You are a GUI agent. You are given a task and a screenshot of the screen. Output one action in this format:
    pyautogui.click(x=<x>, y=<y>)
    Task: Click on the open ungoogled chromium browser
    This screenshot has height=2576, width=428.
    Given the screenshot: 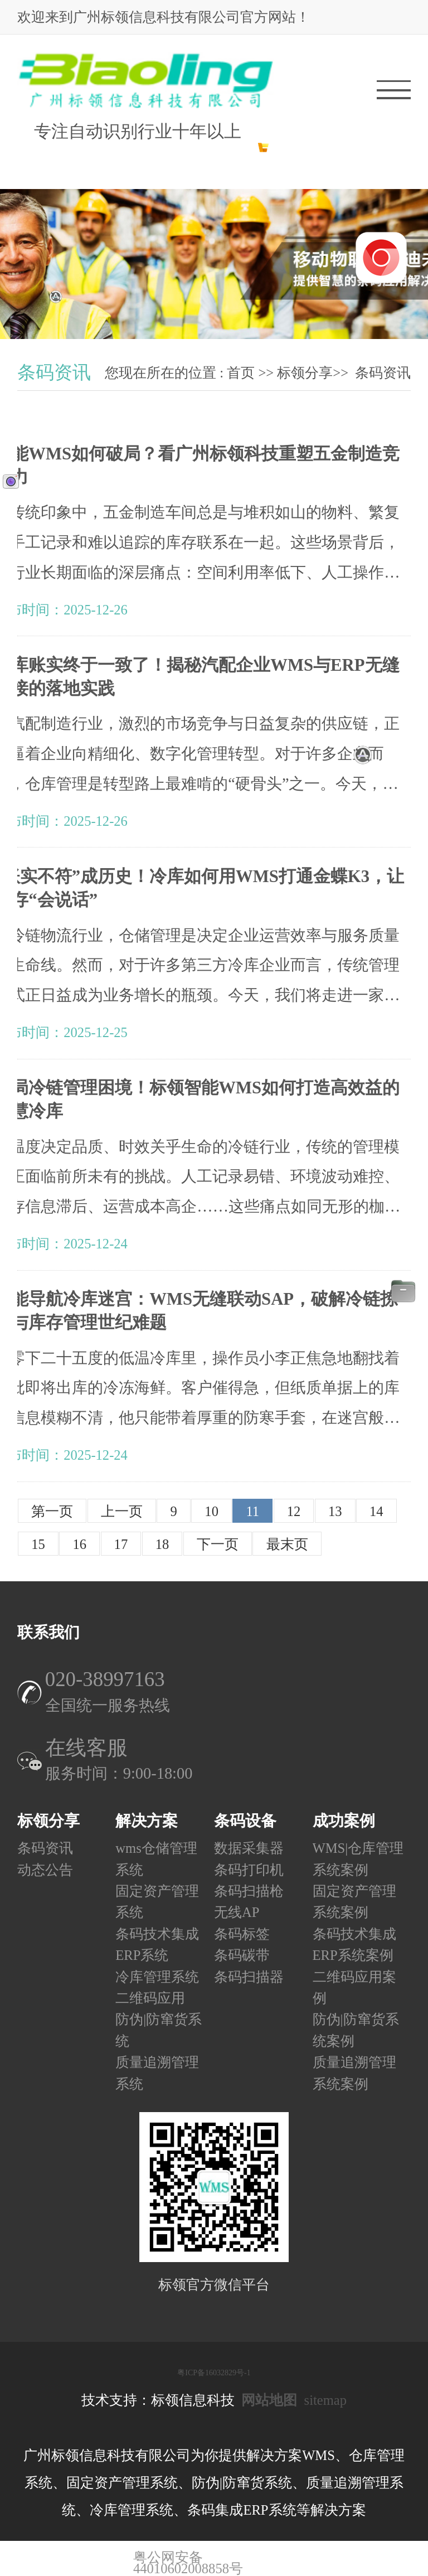 What is the action you would take?
    pyautogui.click(x=381, y=258)
    